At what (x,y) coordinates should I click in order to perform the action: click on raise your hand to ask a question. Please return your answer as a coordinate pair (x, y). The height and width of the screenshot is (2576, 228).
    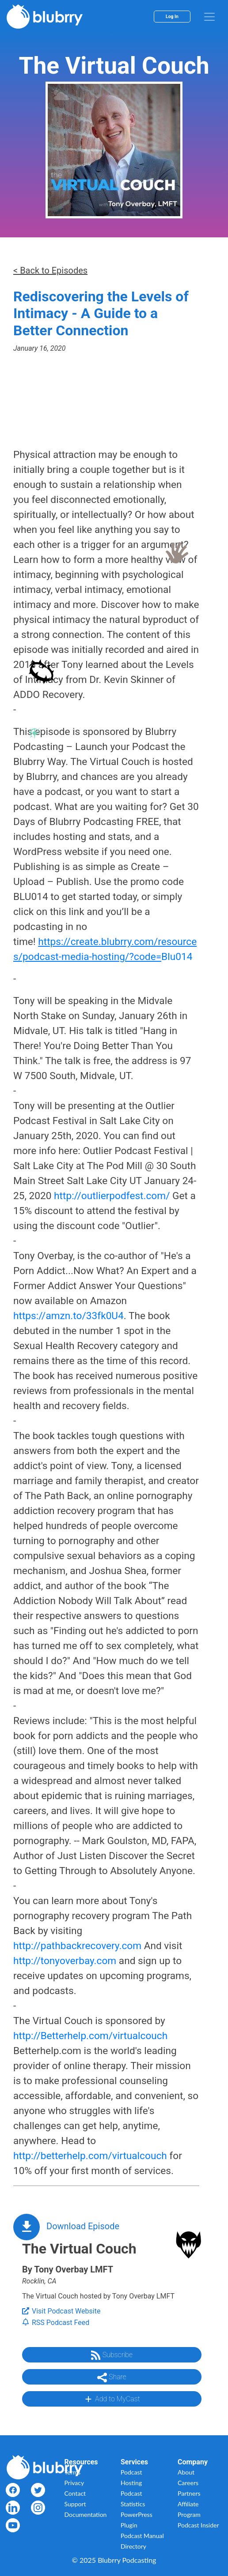
    Looking at the image, I should click on (177, 553).